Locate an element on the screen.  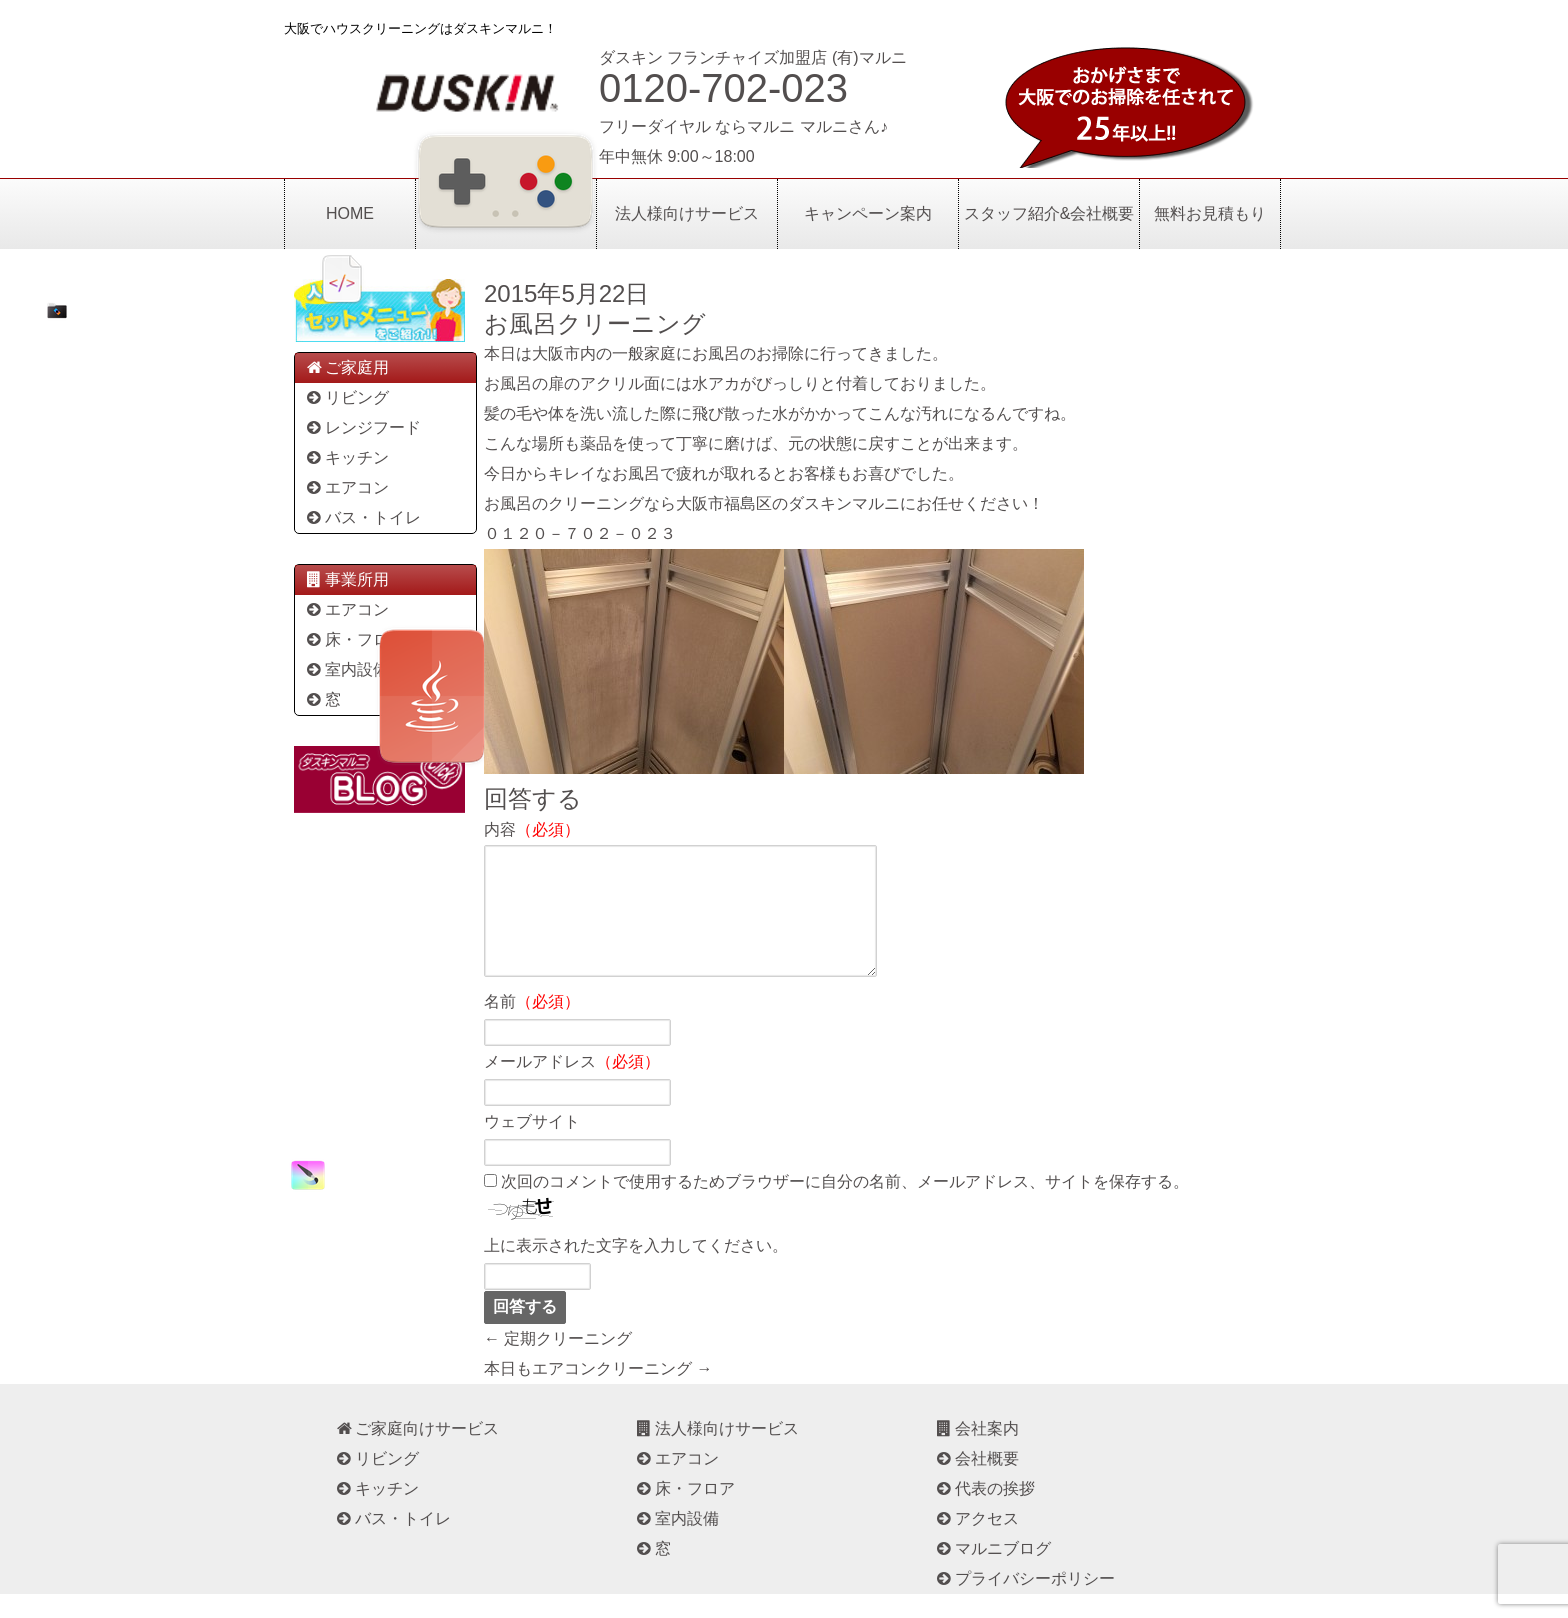
a maven xml configuration file is located at coordinates (342, 279).